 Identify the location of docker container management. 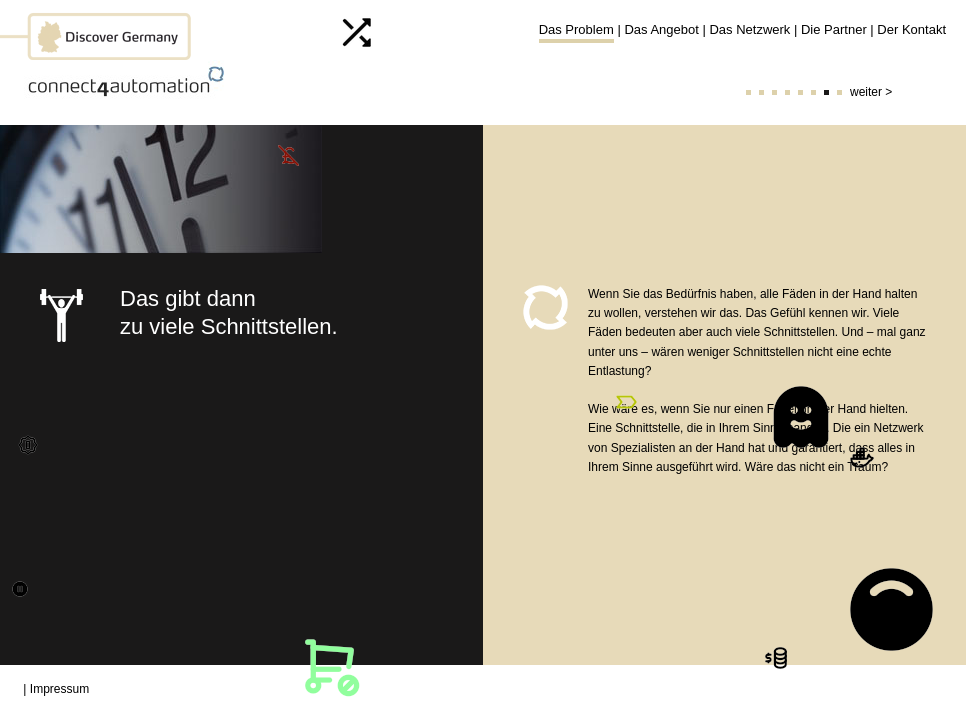
(861, 457).